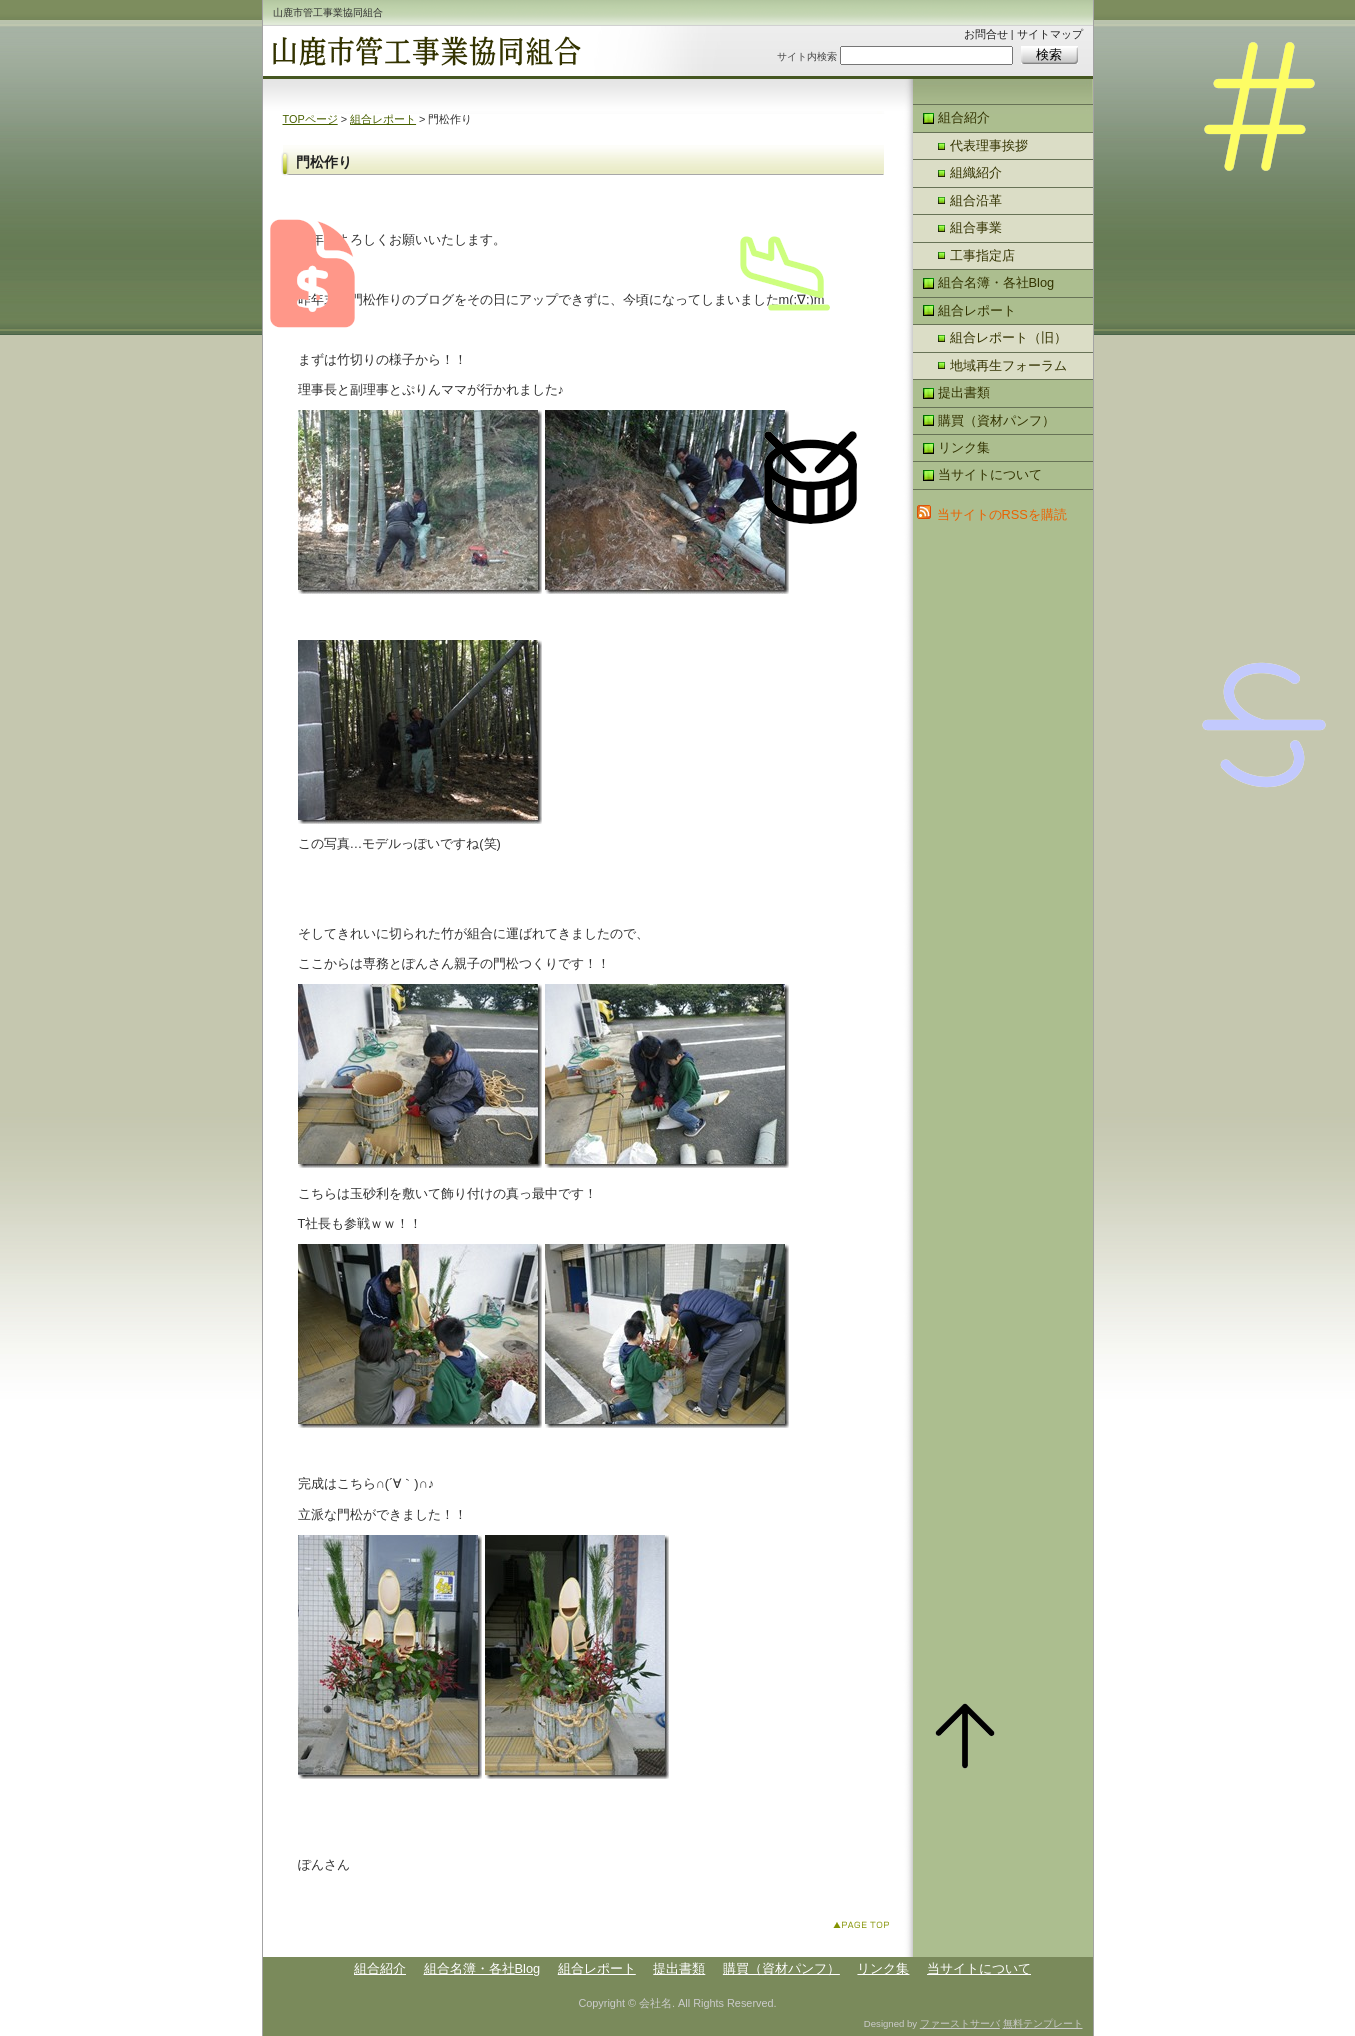  I want to click on apply strikethrough formatting to selected text, so click(1264, 725).